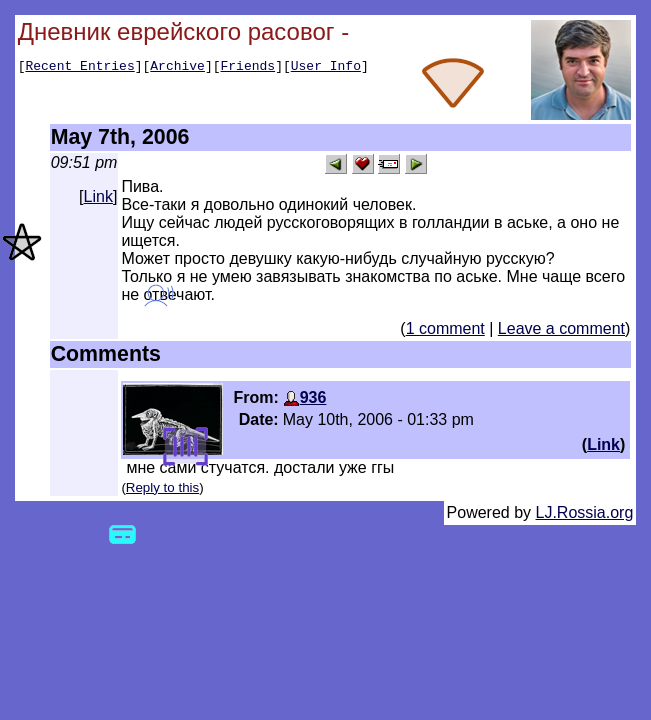 This screenshot has height=720, width=651. Describe the element at coordinates (158, 295) in the screenshot. I see `user is currently speaking or broadcasting audio` at that location.